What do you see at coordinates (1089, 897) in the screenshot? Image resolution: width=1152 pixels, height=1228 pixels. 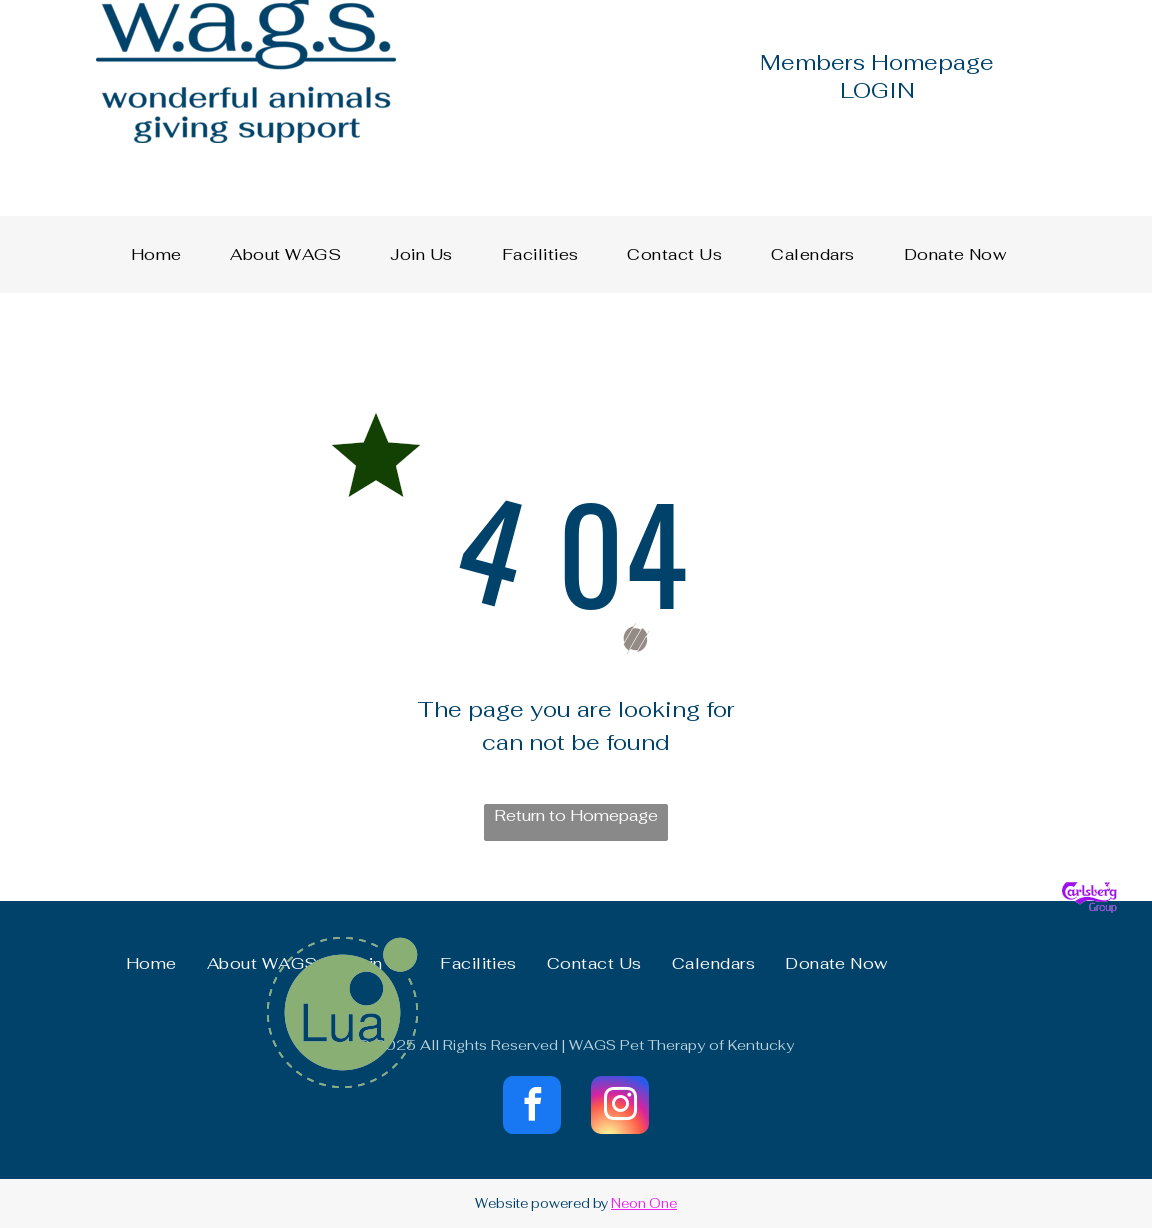 I see `Carlsberg Group company logo` at bounding box center [1089, 897].